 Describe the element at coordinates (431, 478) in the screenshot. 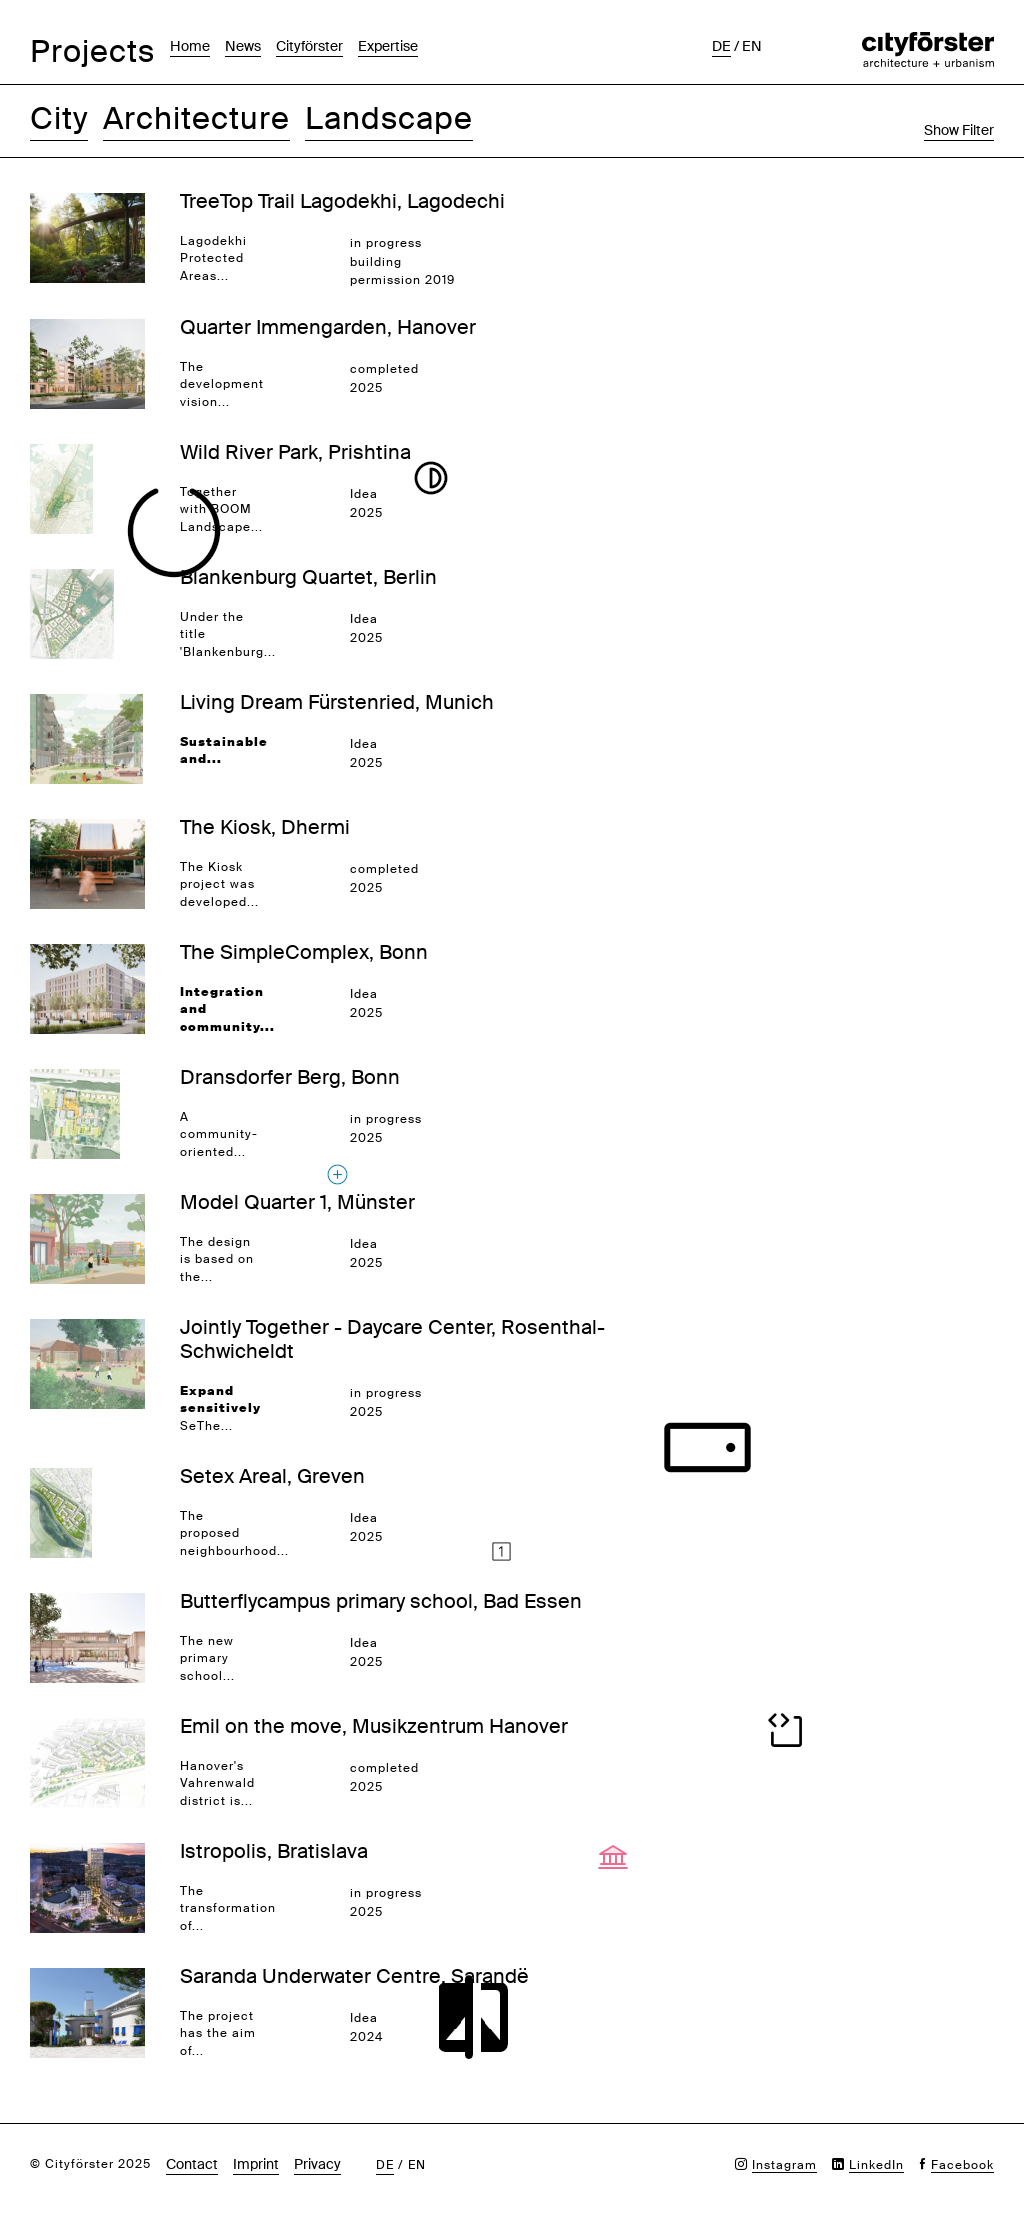

I see `adjust display contrast settings` at that location.